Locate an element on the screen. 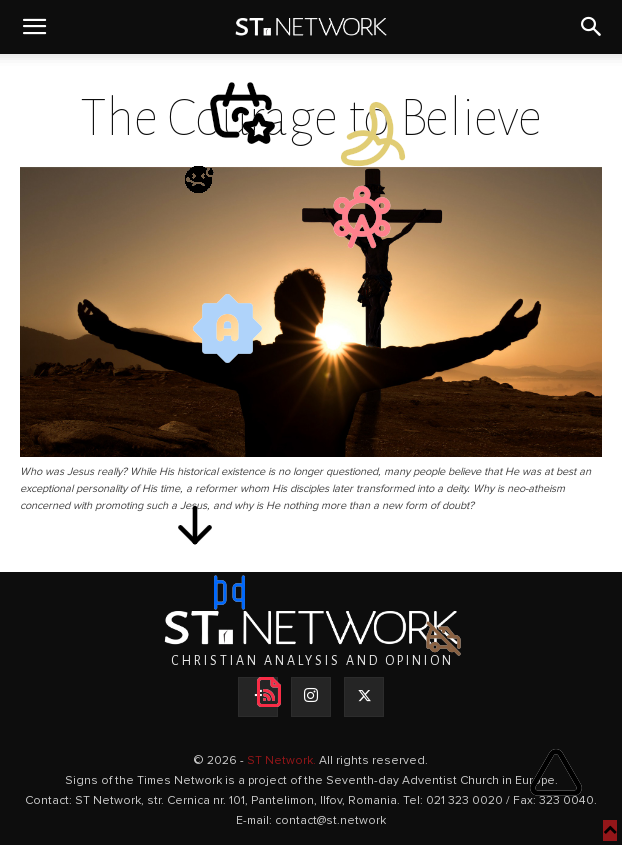 The width and height of the screenshot is (622, 845). download a file or content is located at coordinates (195, 525).